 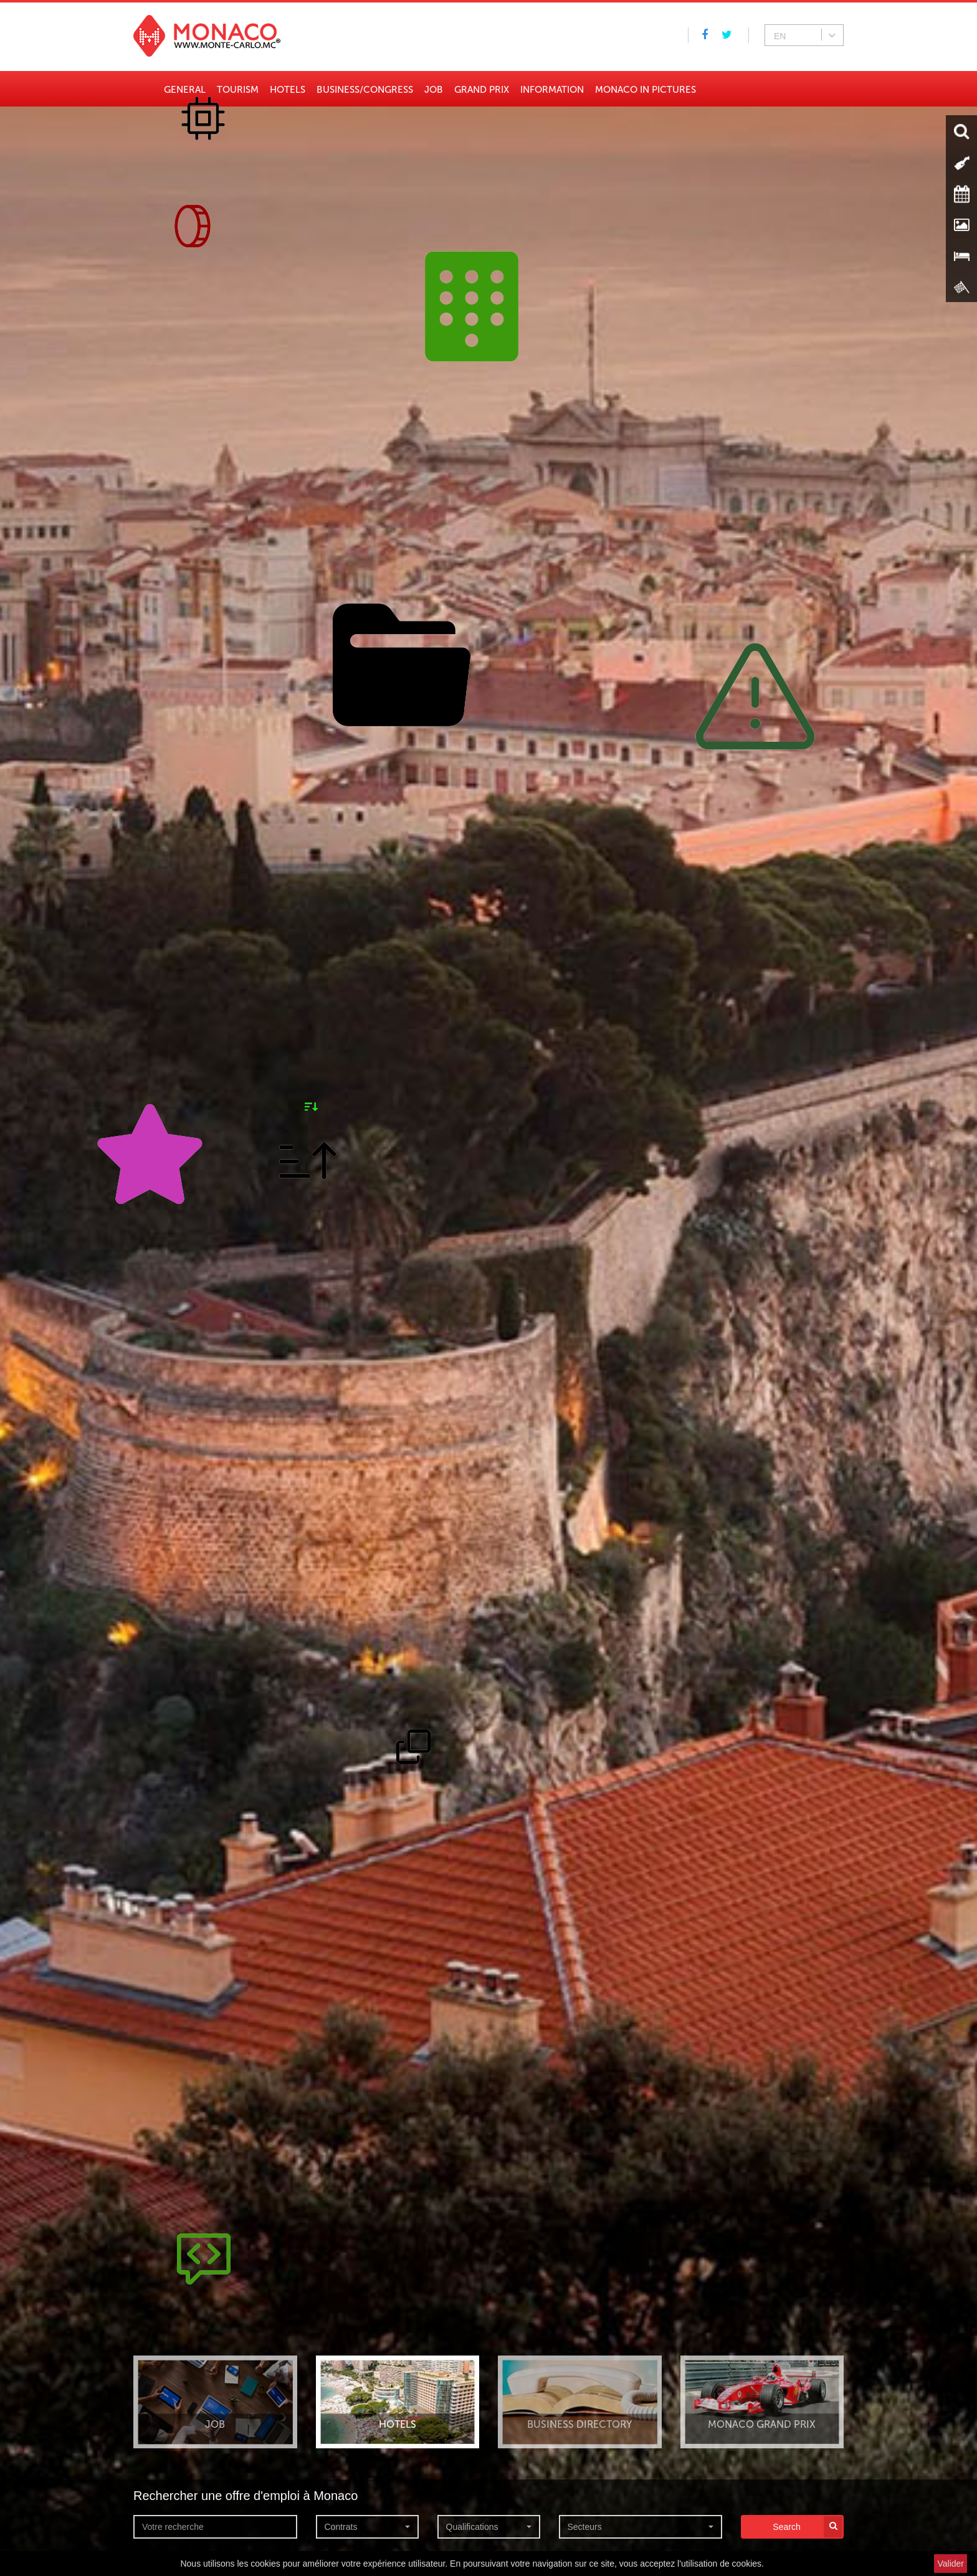 I want to click on view system hardware information, so click(x=203, y=118).